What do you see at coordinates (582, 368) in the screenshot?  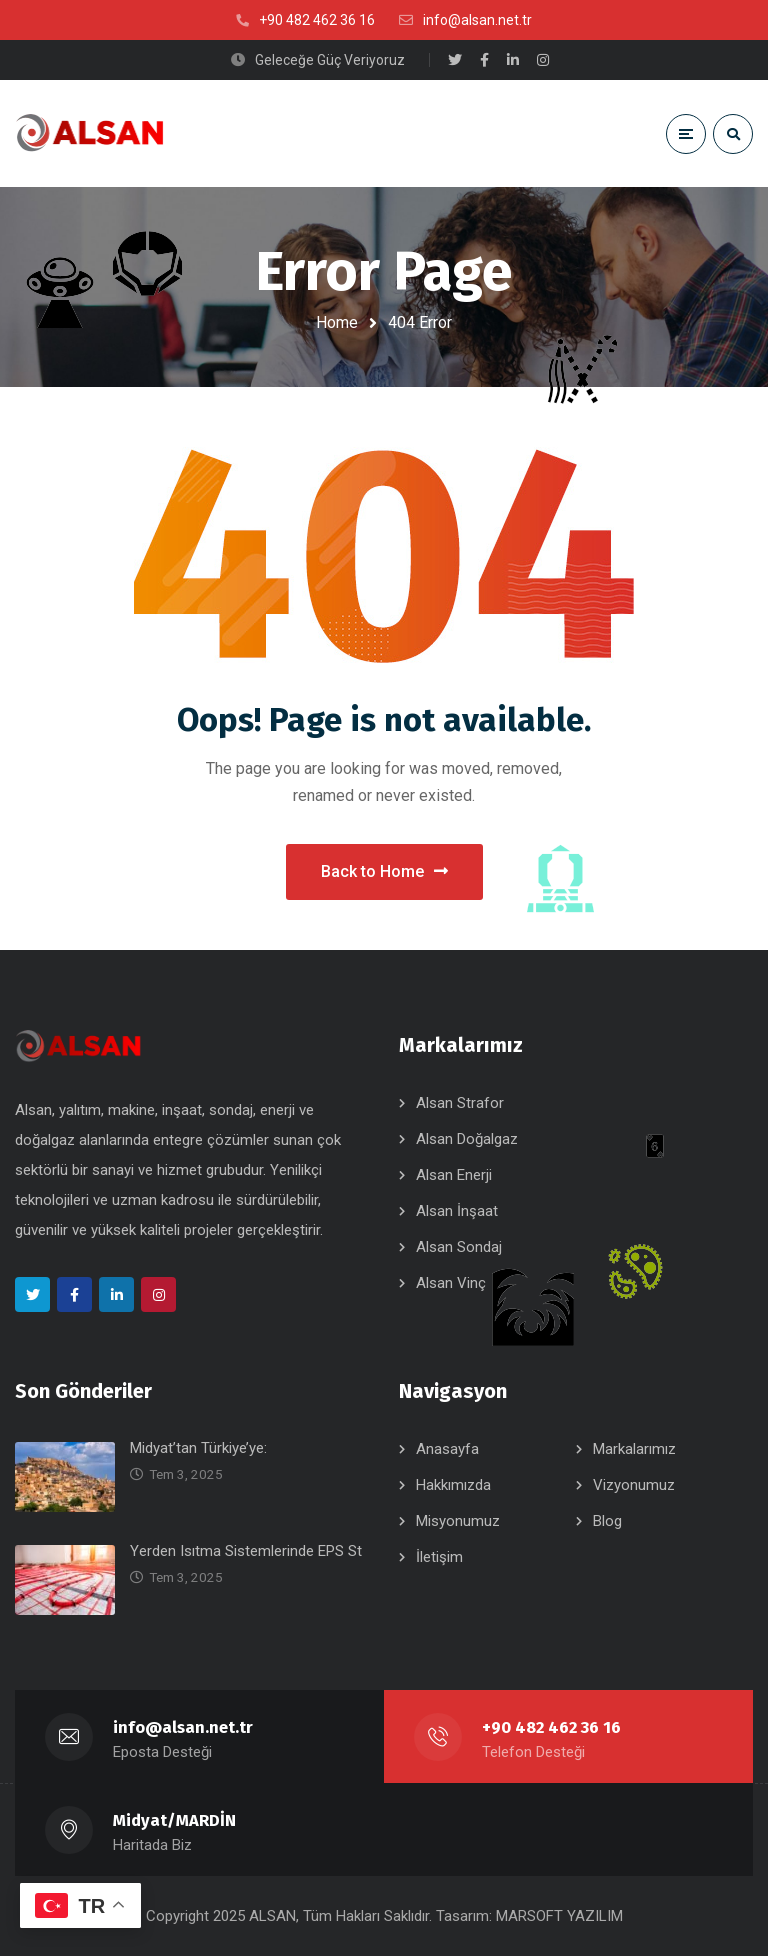 I see `ancient Egyptian royalty or pharaoh symbol` at bounding box center [582, 368].